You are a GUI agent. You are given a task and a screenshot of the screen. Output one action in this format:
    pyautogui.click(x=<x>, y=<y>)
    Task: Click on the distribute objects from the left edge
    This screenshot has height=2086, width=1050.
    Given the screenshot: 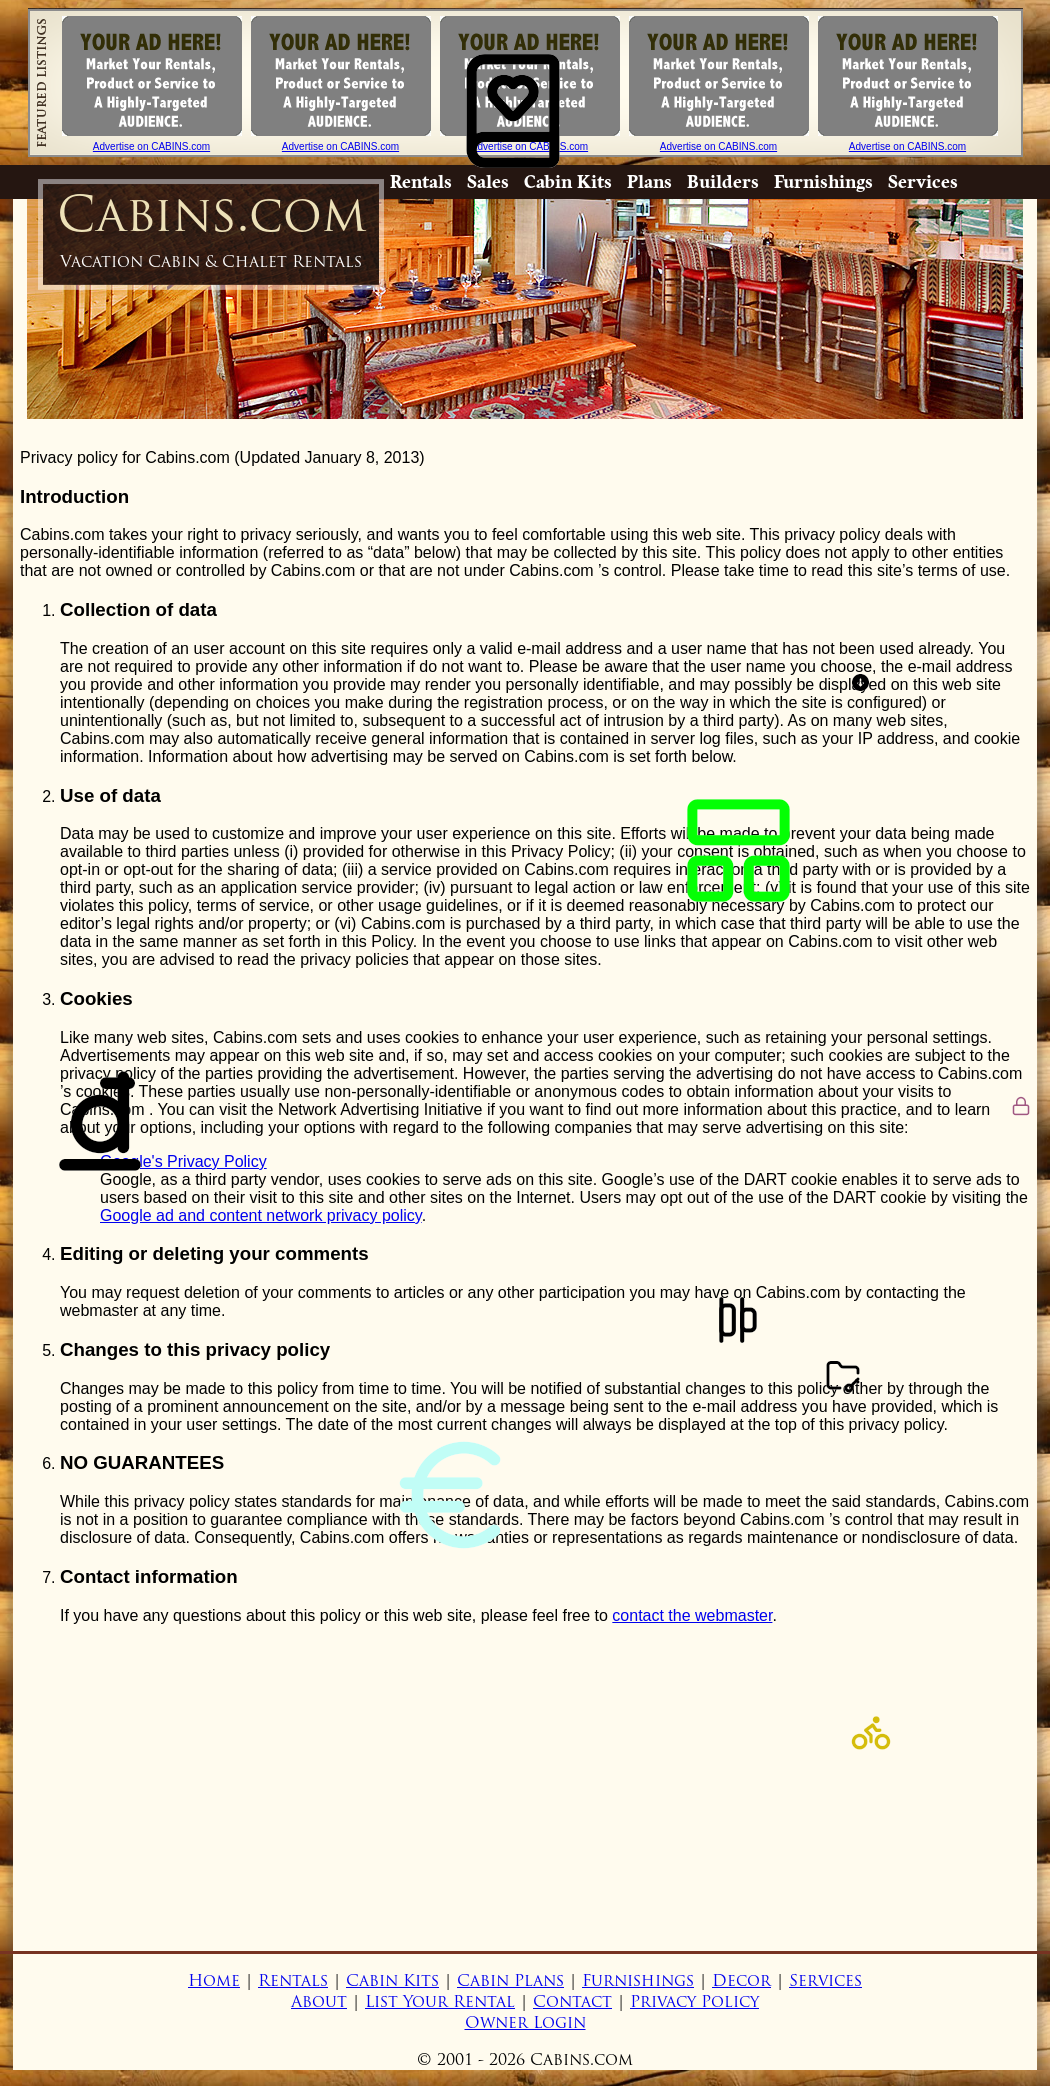 What is the action you would take?
    pyautogui.click(x=738, y=1320)
    